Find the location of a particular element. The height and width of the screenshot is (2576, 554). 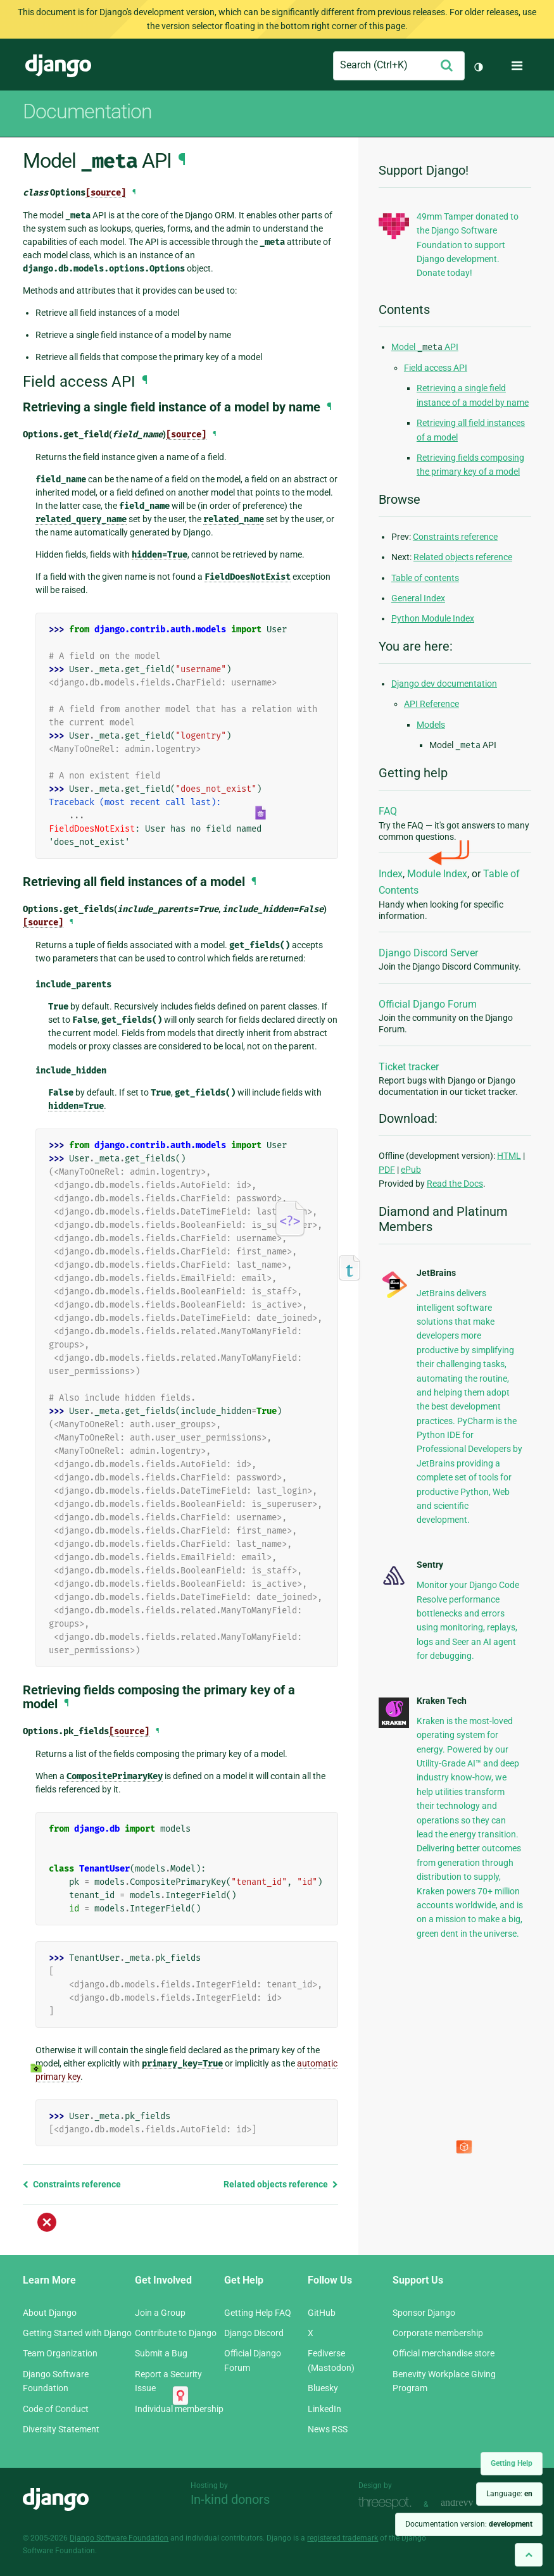

a pkcs7 certificate file or security credential is located at coordinates (180, 2396).